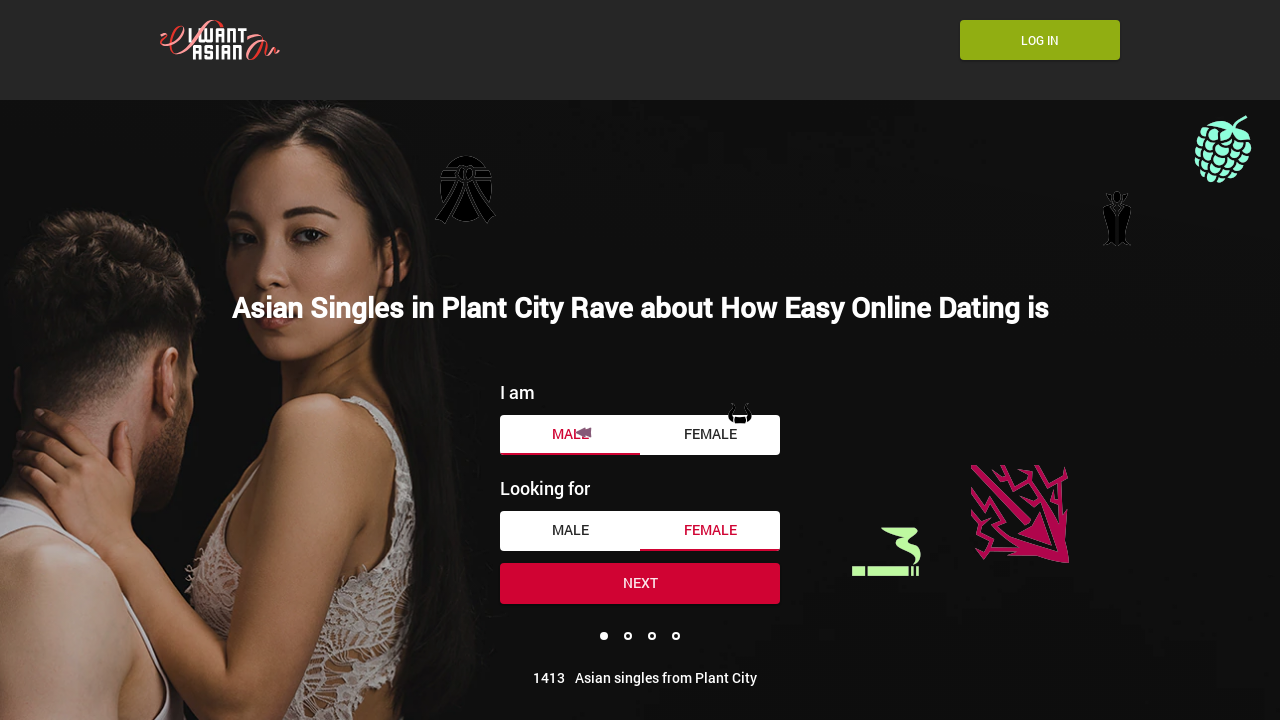 Image resolution: width=1280 pixels, height=720 pixels. What do you see at coordinates (583, 432) in the screenshot?
I see `rewind or skip backward in media playback` at bounding box center [583, 432].